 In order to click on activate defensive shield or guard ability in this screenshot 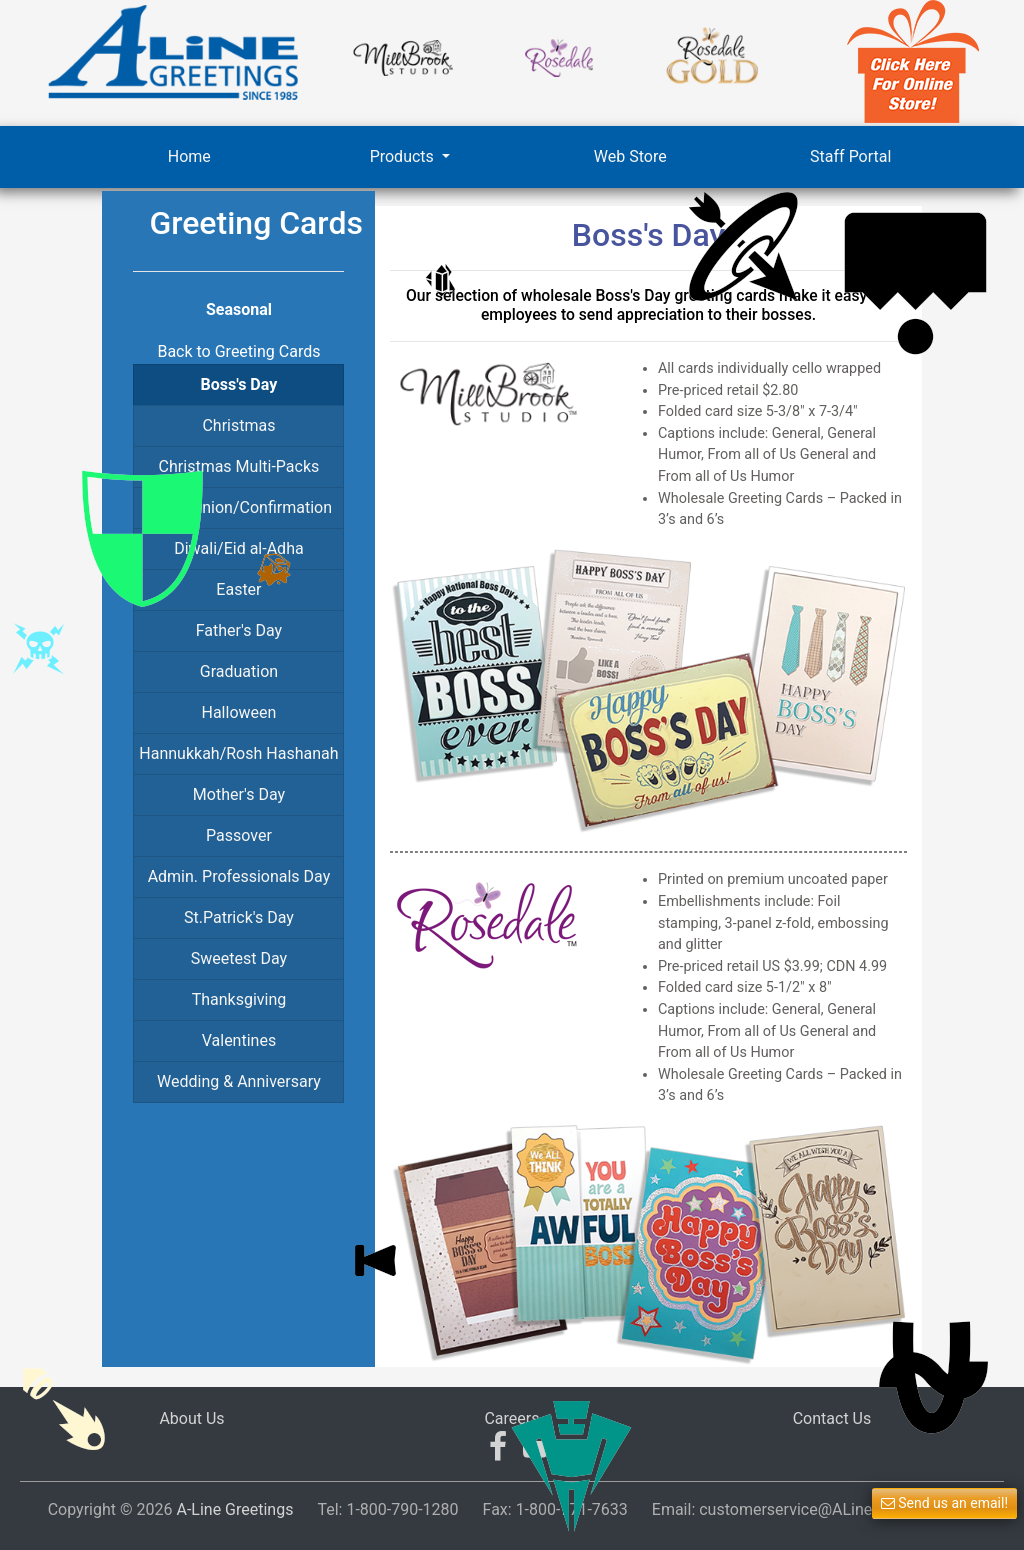, I will do `click(571, 1466)`.